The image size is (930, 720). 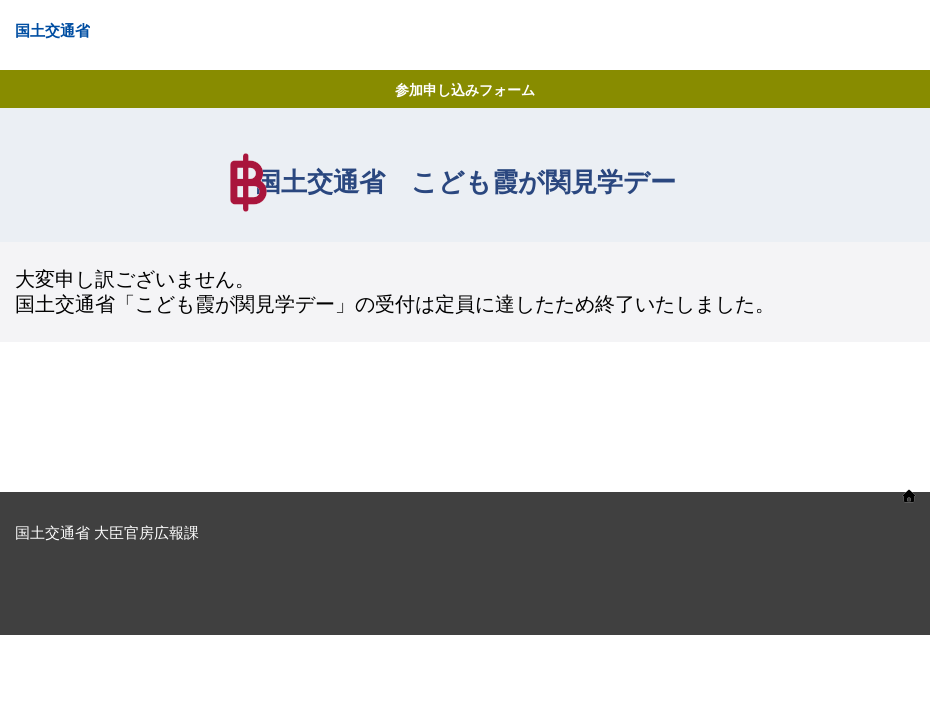 I want to click on indicates thai baht currency, so click(x=248, y=182).